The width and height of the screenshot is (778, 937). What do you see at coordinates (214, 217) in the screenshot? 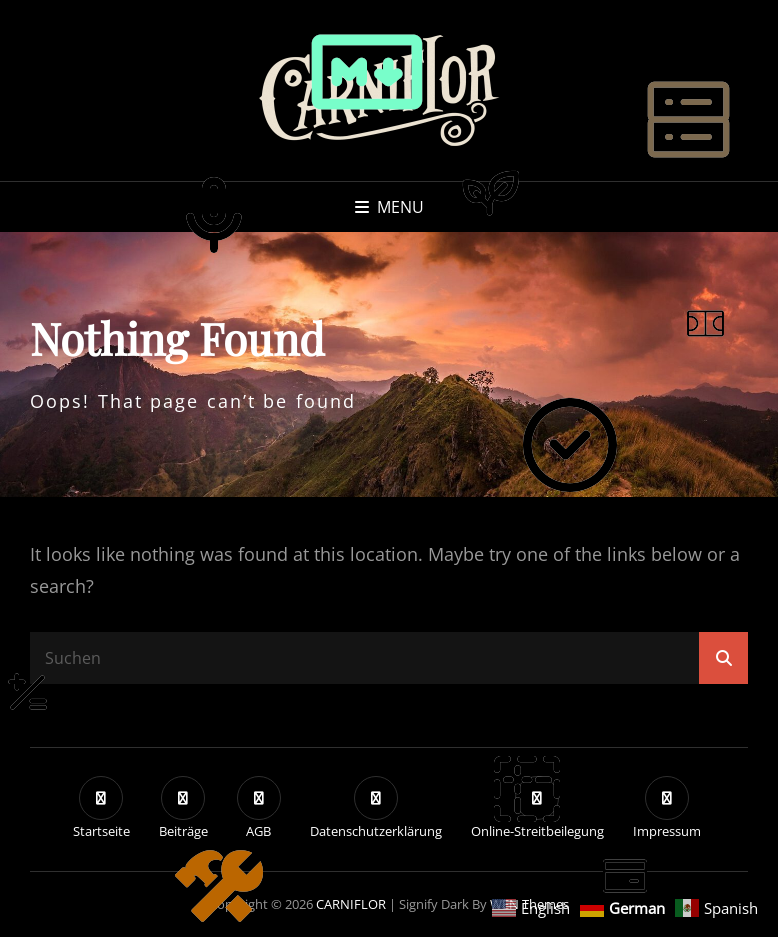
I see `tap to start voice recording` at bounding box center [214, 217].